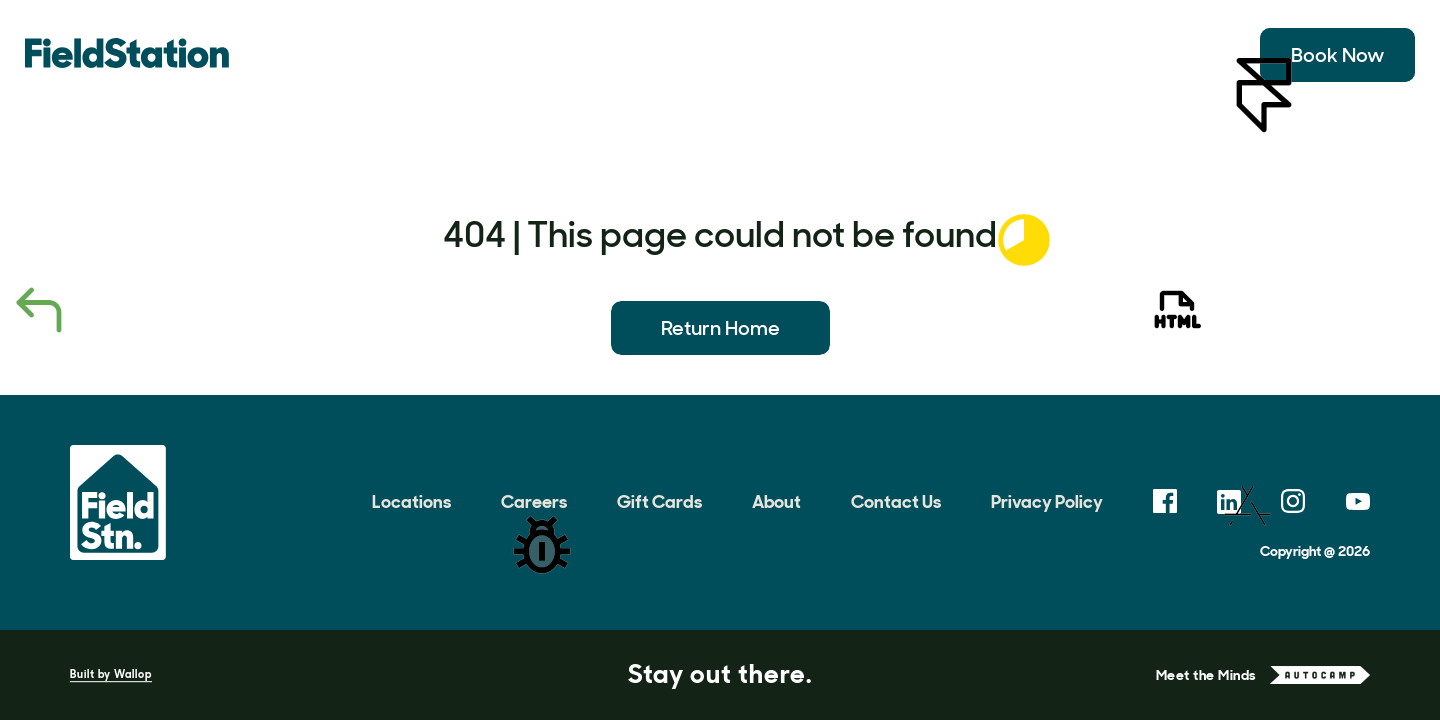  Describe the element at coordinates (1247, 507) in the screenshot. I see `open the app store` at that location.